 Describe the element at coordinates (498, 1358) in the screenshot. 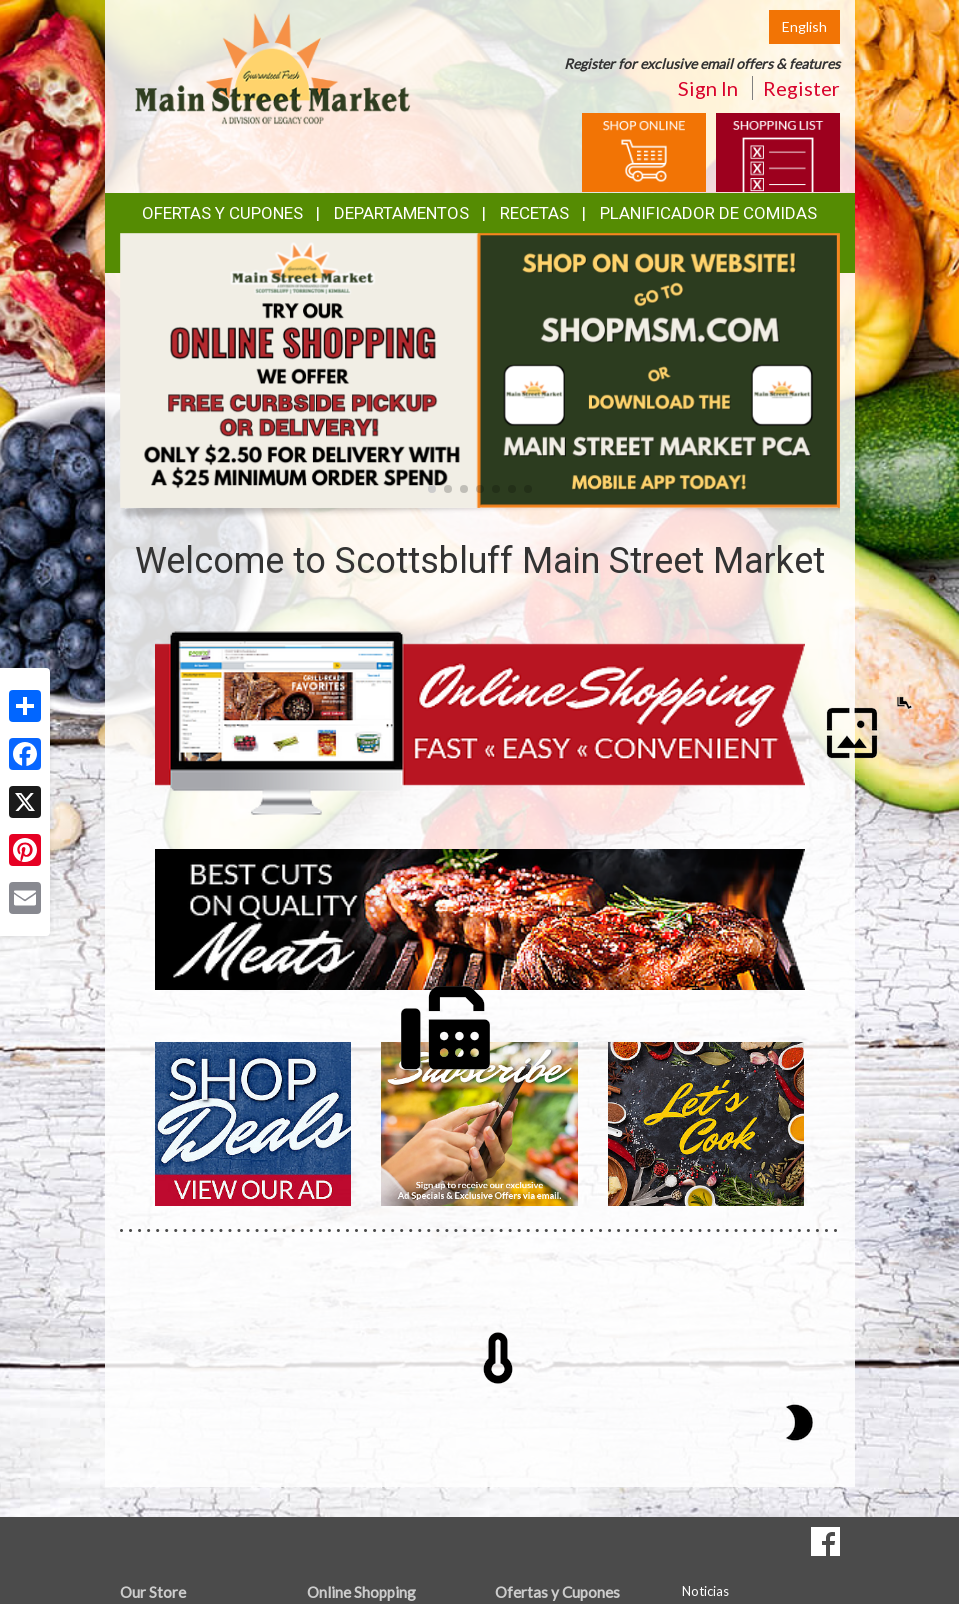

I see `indicates high temperature or maximum heat level` at that location.